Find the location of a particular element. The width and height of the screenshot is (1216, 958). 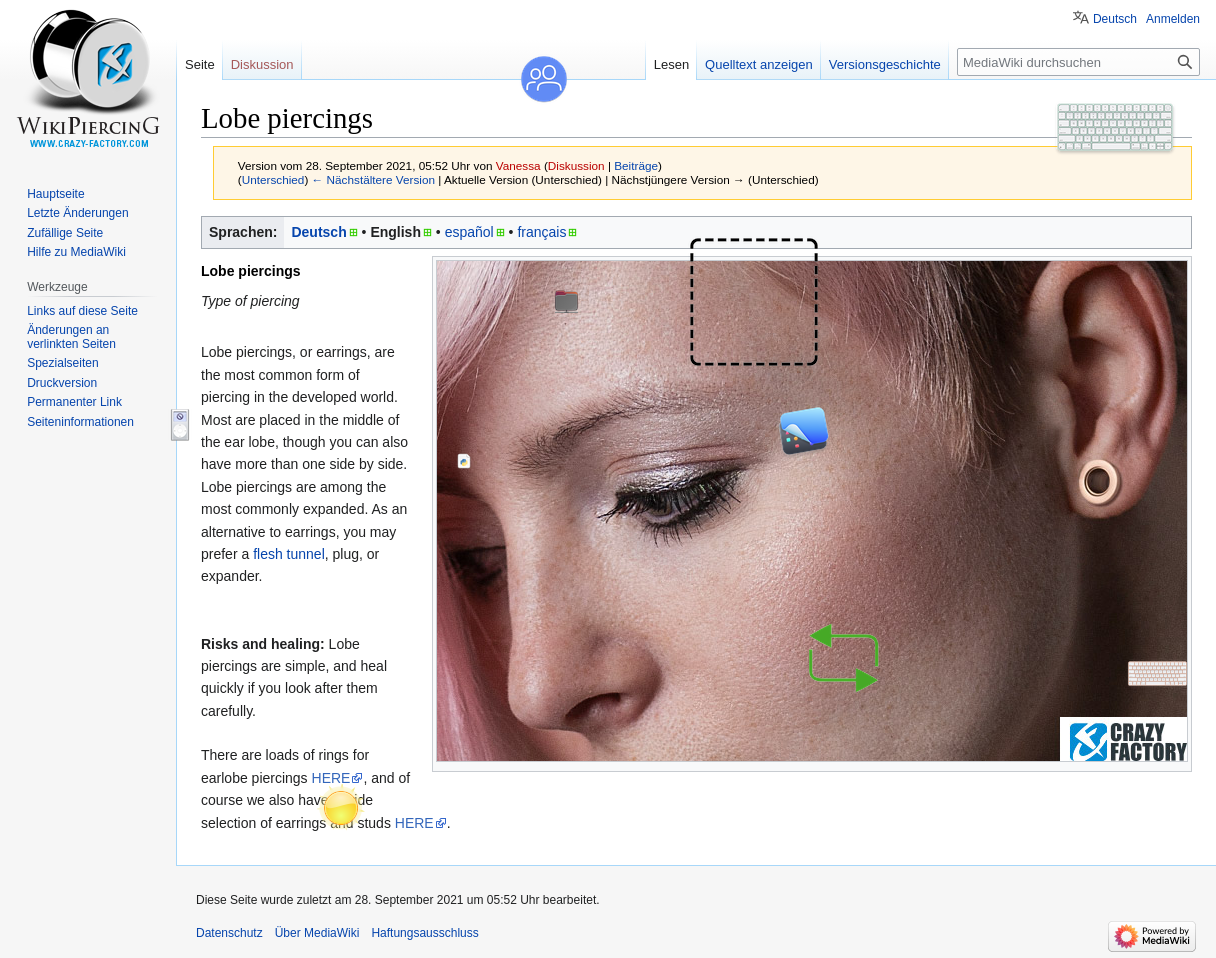

connect a bluetooth keyboard is located at coordinates (1157, 673).